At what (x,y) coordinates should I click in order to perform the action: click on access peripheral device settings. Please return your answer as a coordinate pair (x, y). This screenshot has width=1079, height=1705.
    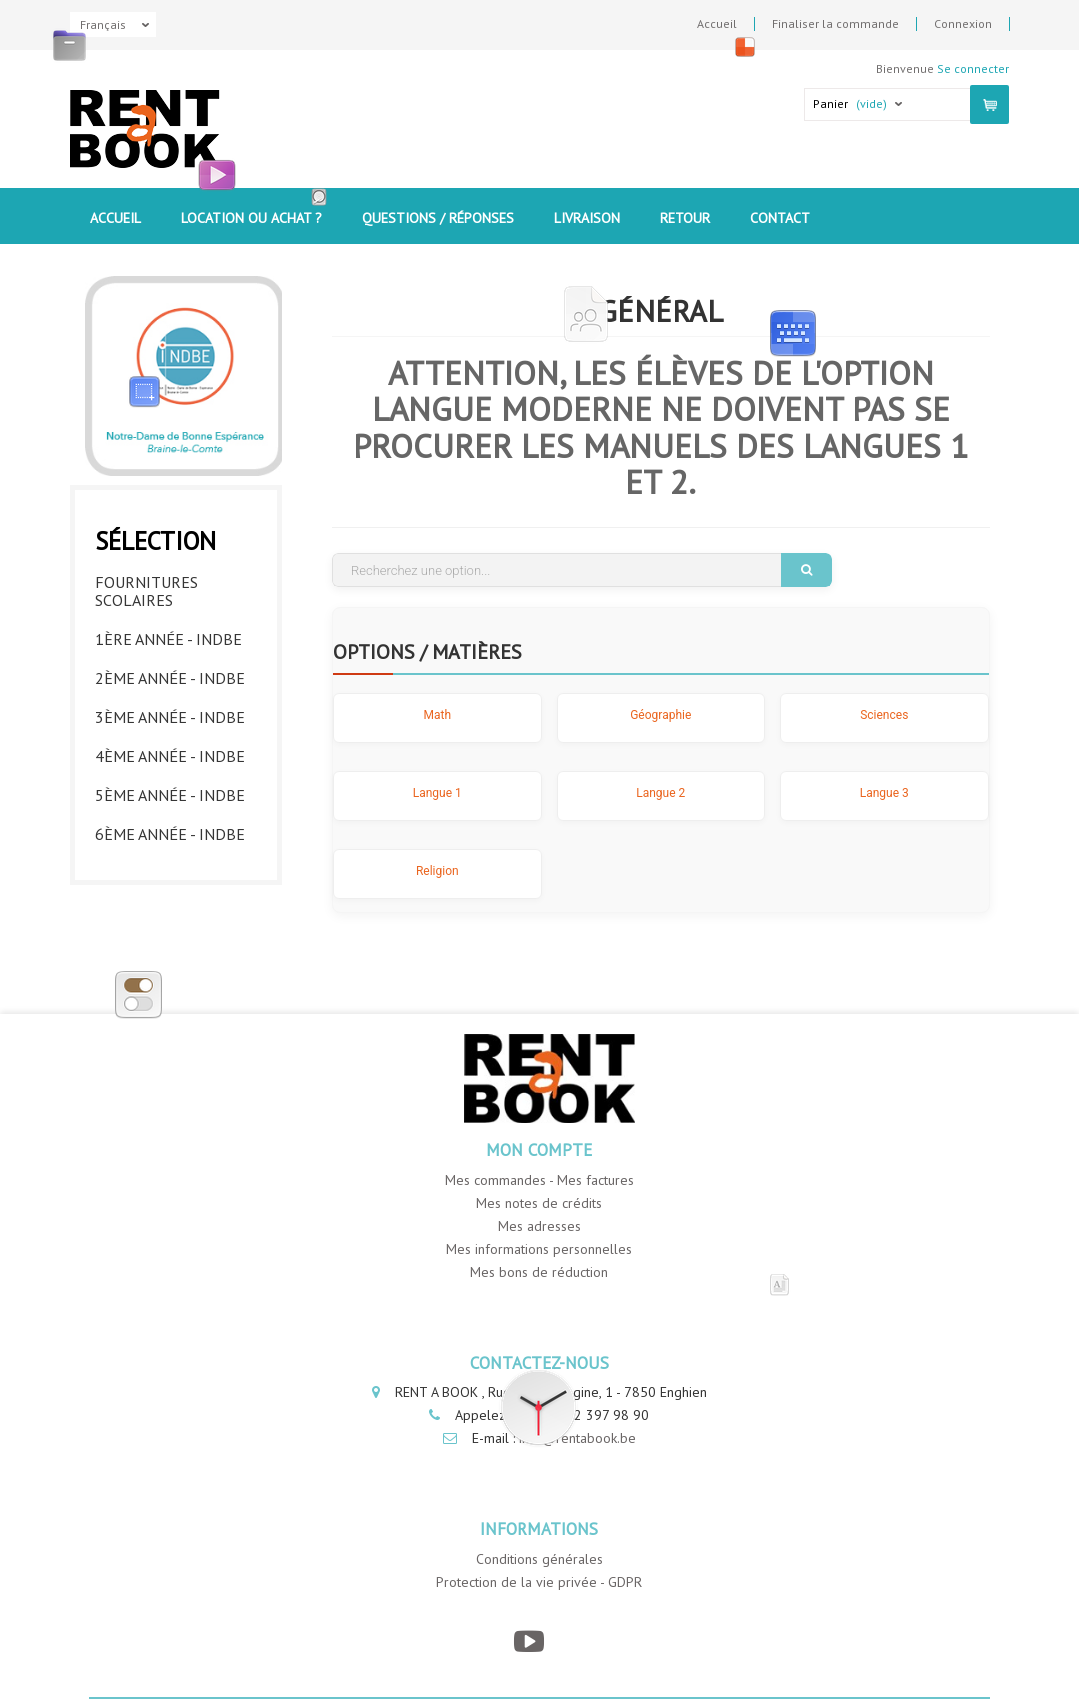
    Looking at the image, I should click on (793, 333).